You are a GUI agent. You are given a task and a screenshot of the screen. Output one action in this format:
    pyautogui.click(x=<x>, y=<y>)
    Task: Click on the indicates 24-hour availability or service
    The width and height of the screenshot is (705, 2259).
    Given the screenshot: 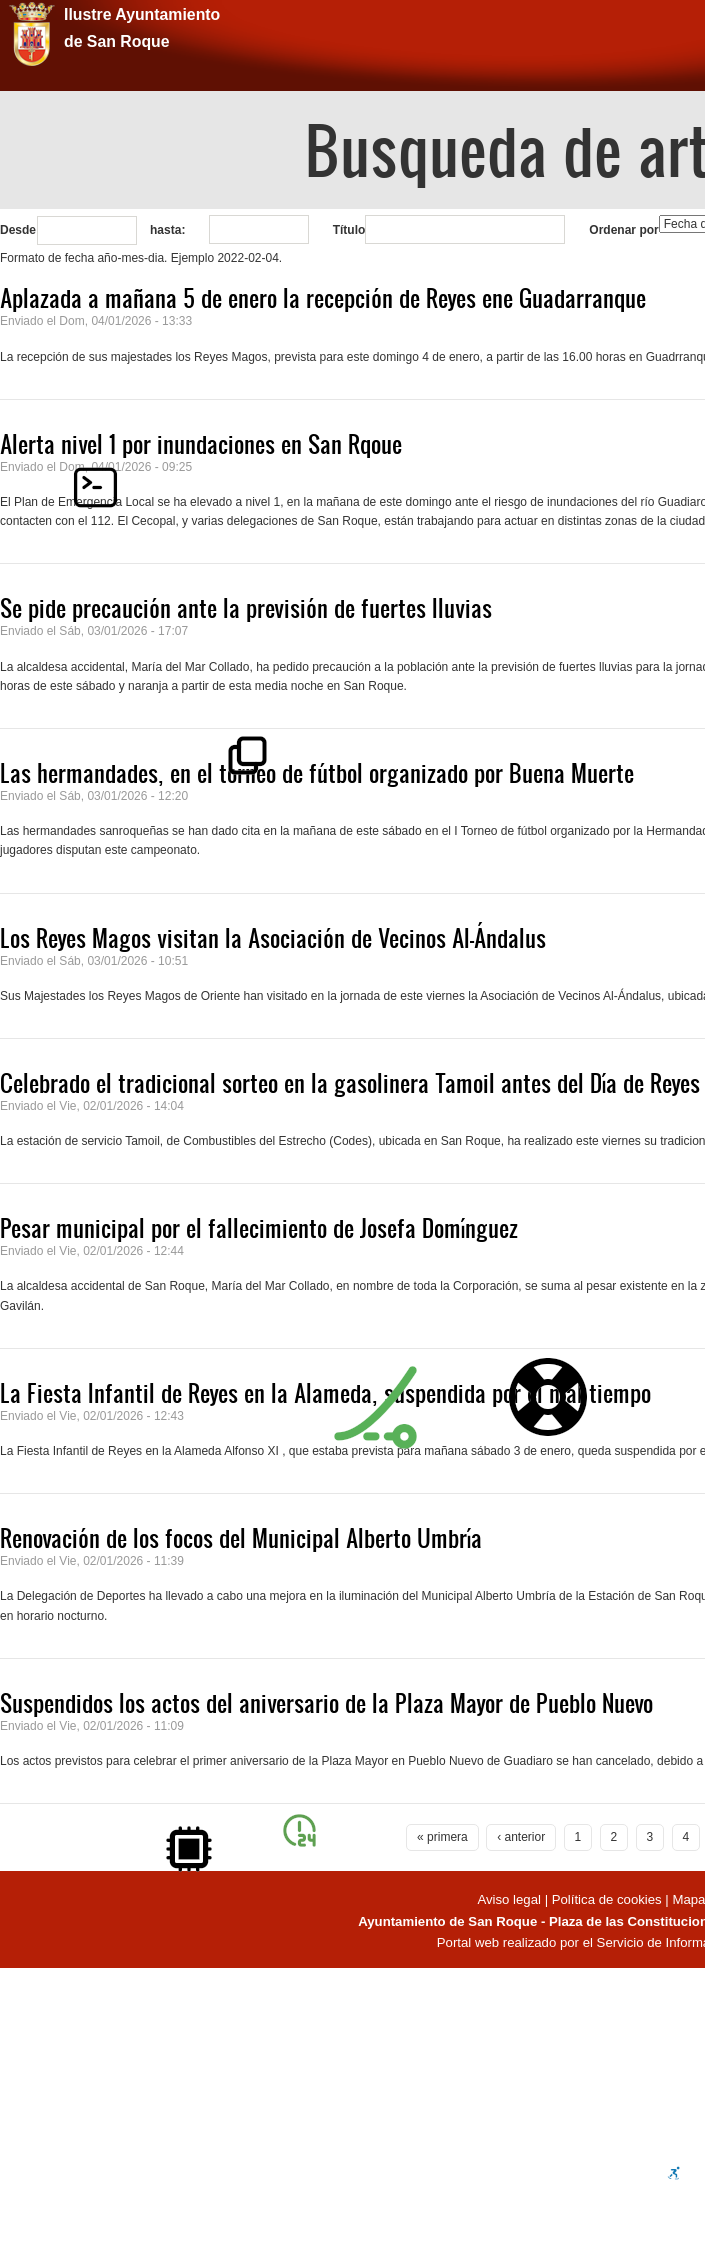 What is the action you would take?
    pyautogui.click(x=299, y=1830)
    